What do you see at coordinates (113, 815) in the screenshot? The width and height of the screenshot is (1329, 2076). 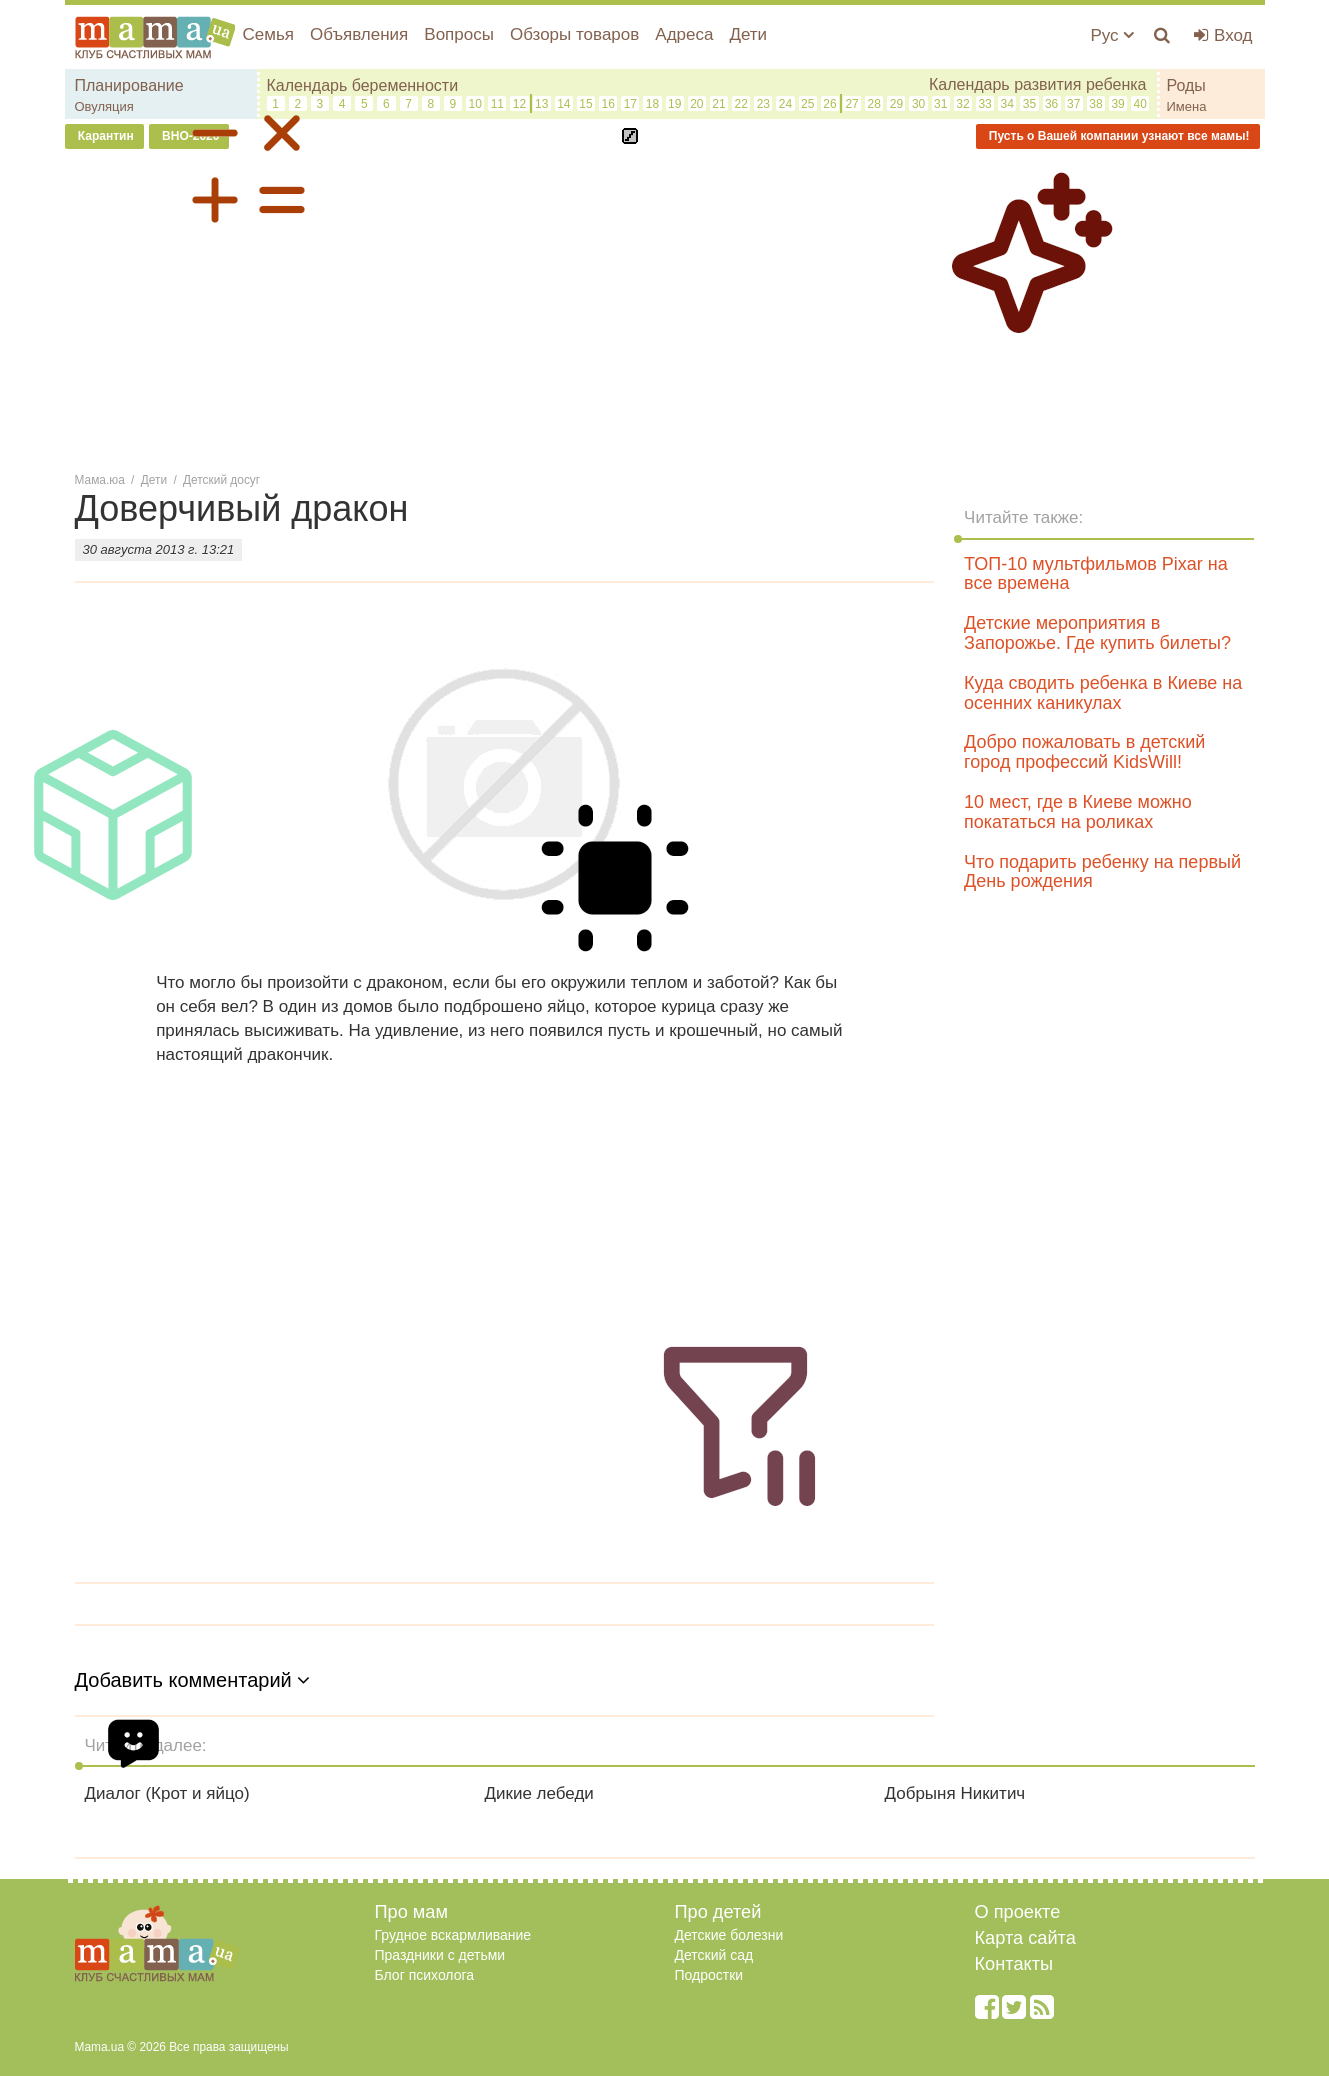 I see `open CodeSandbox development environment` at bounding box center [113, 815].